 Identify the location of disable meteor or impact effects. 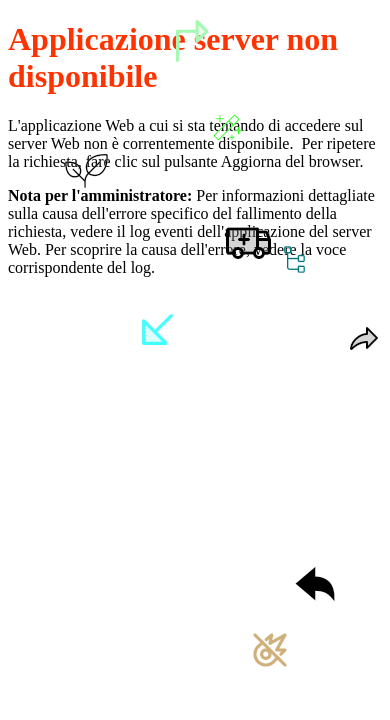
(270, 650).